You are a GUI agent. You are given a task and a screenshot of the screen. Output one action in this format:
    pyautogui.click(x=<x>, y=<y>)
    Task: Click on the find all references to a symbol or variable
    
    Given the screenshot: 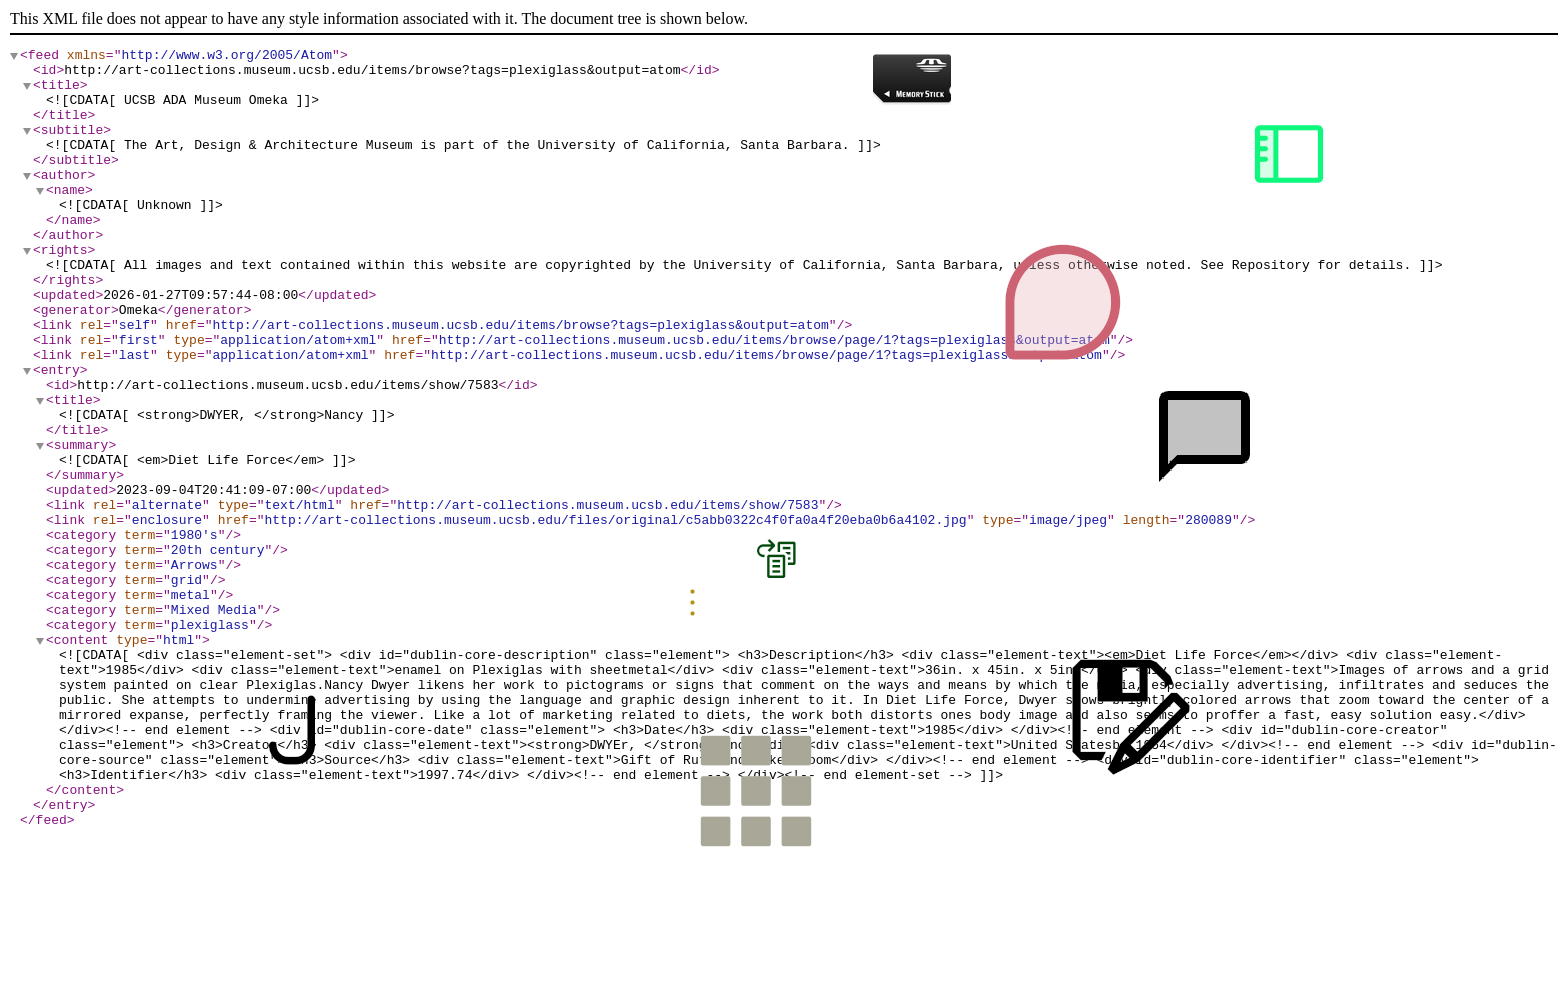 What is the action you would take?
    pyautogui.click(x=776, y=558)
    